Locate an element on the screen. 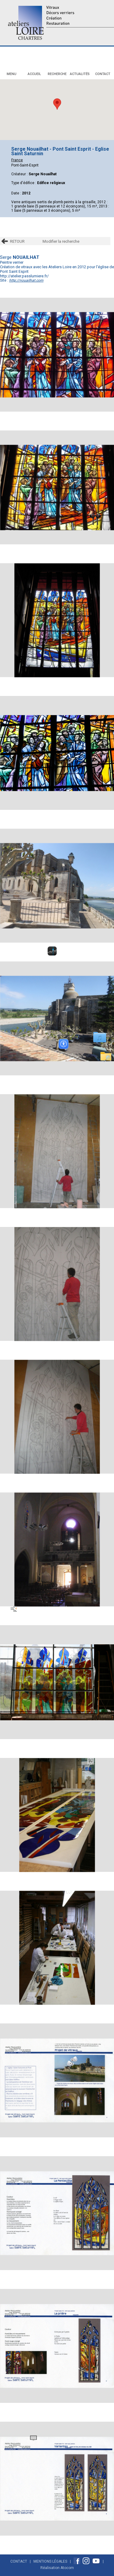 The height and width of the screenshot is (2576, 114). search within folder contents is located at coordinates (106, 1057).